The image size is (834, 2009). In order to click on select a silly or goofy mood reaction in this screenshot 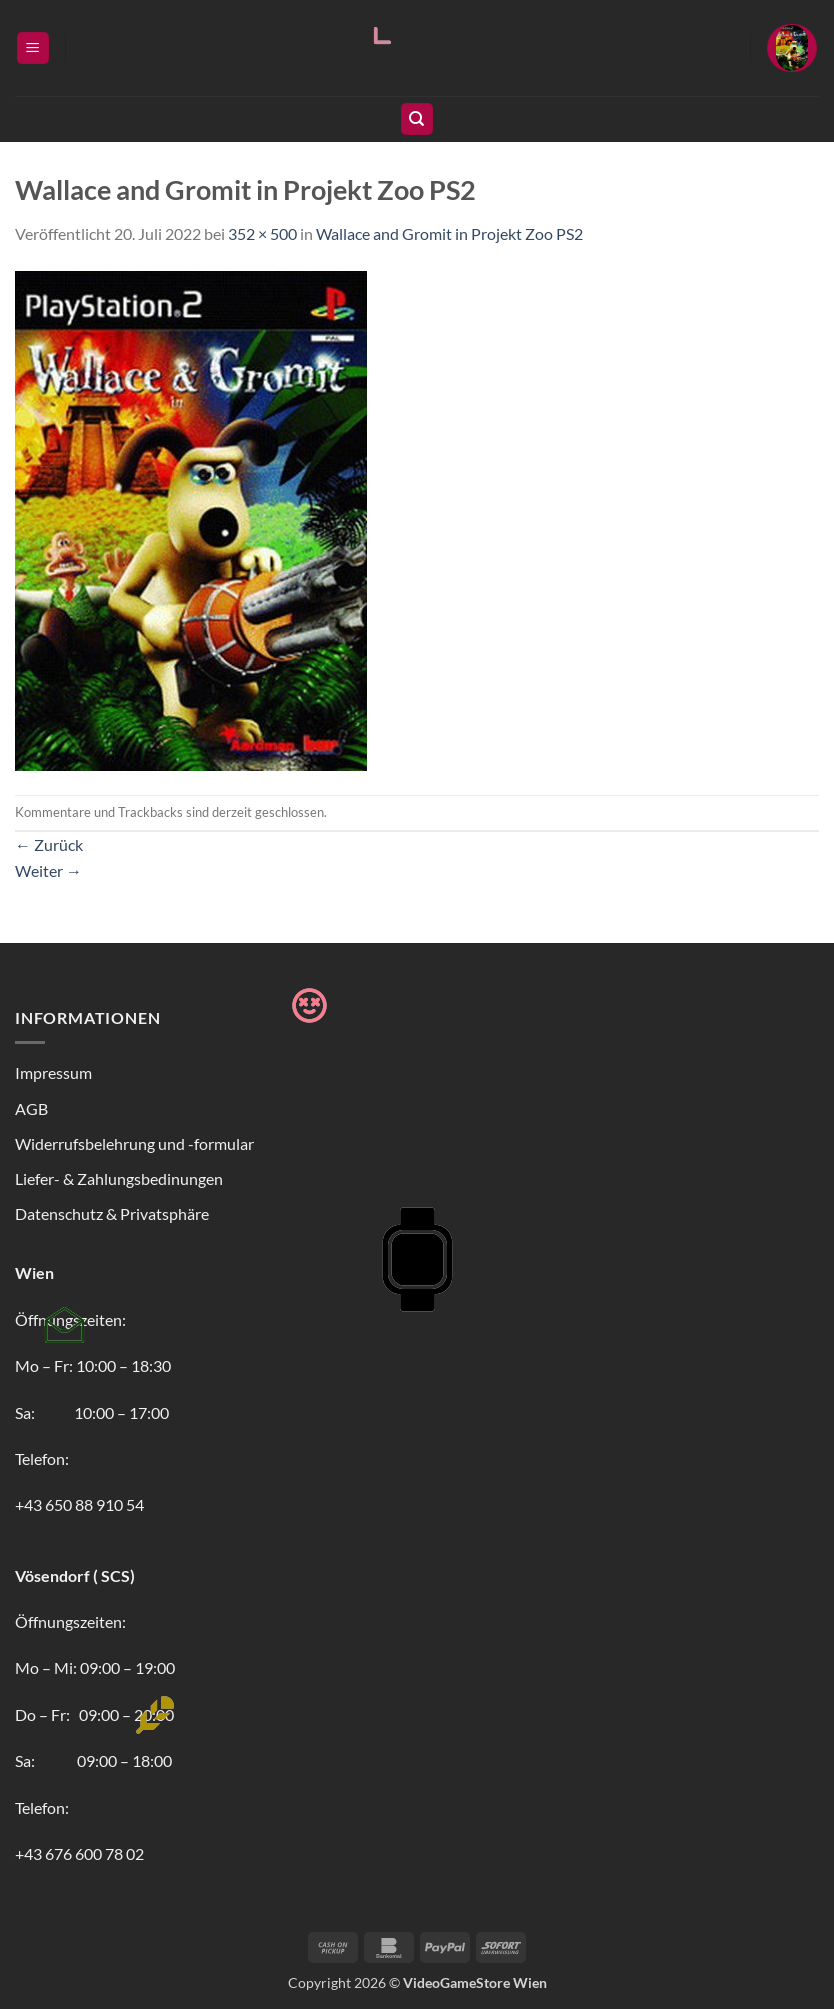, I will do `click(309, 1005)`.